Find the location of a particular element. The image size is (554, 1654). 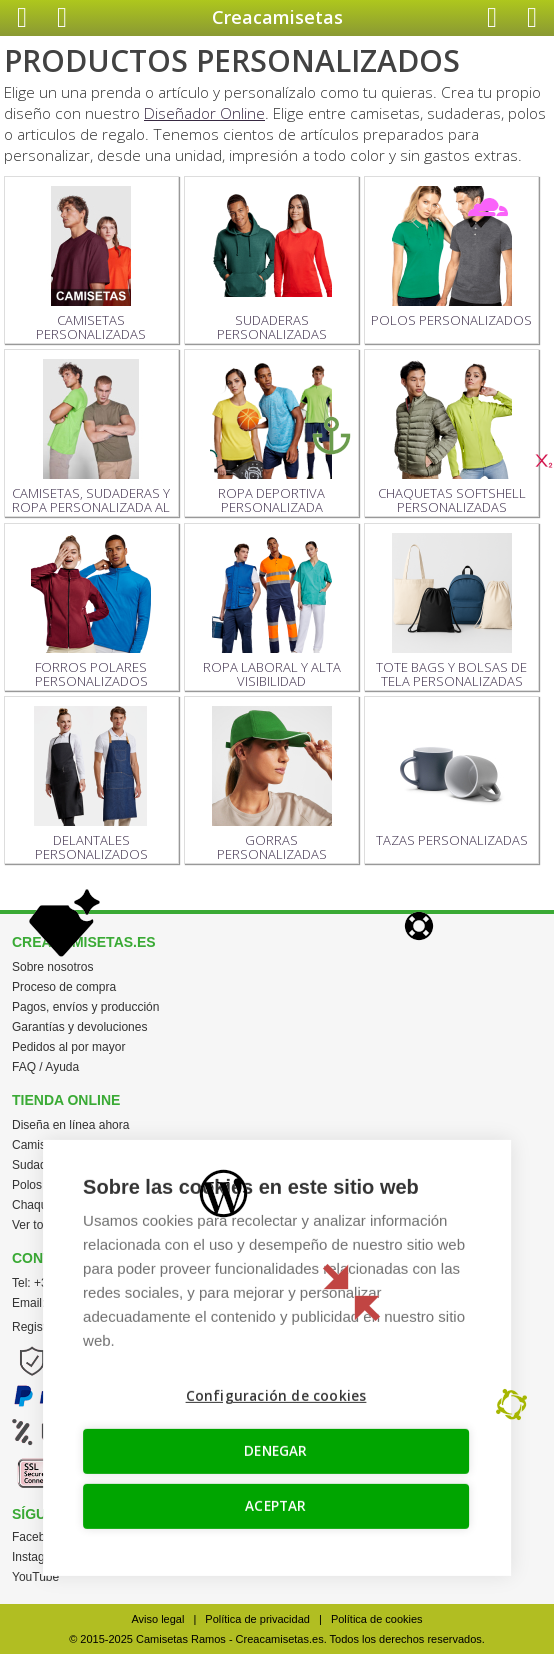

open wordpress dashboard is located at coordinates (223, 1193).